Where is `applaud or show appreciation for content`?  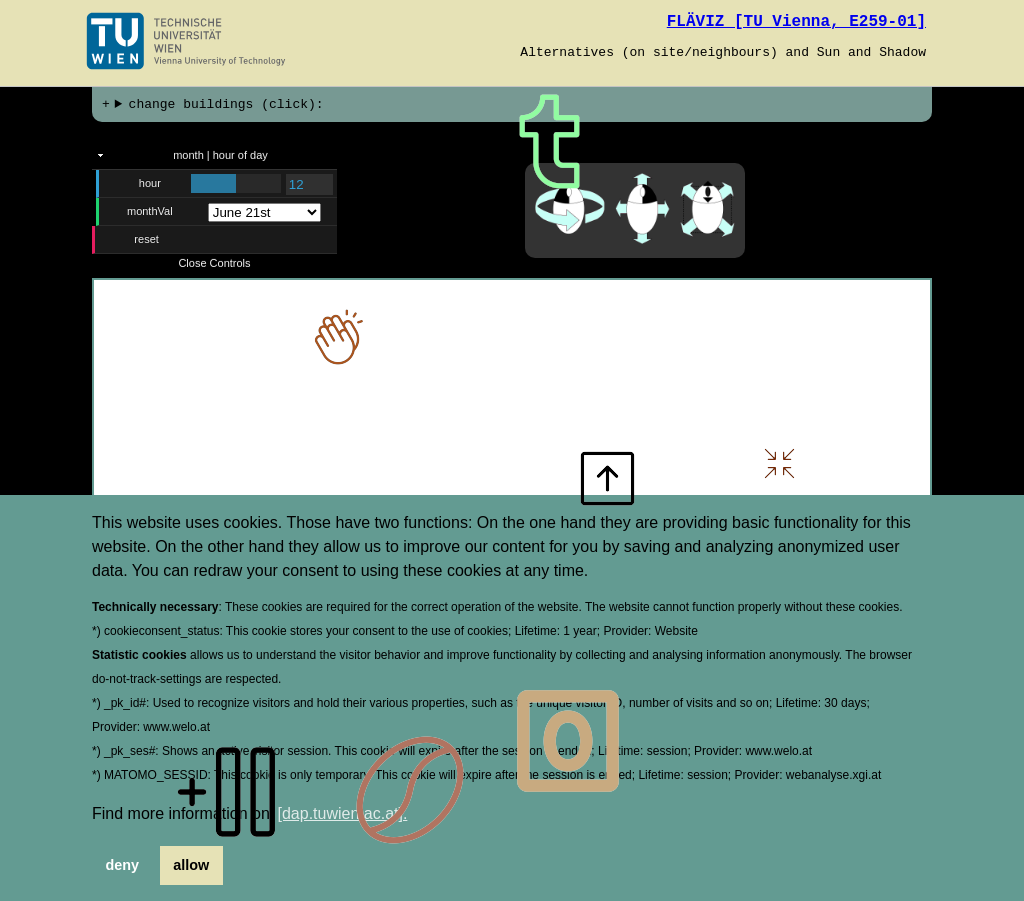 applaud or show appreciation for content is located at coordinates (338, 337).